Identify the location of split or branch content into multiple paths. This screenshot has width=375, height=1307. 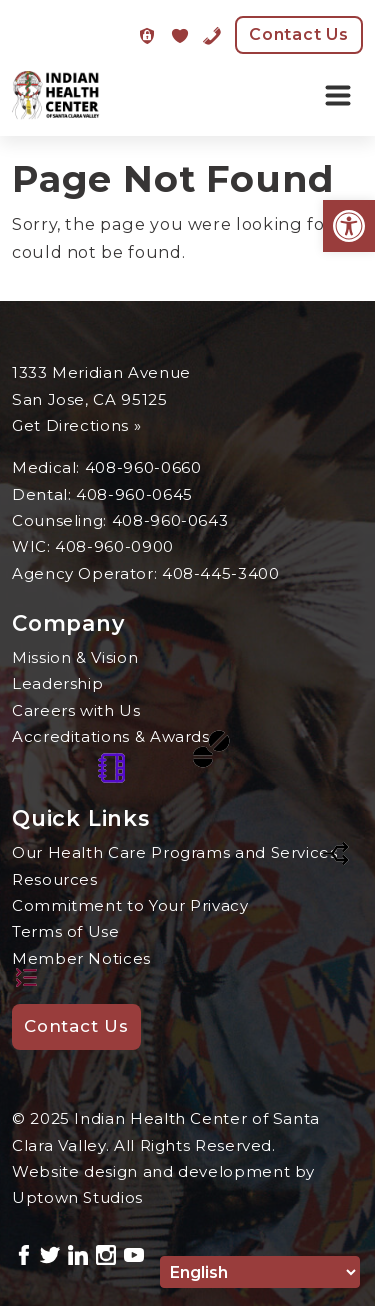
(335, 853).